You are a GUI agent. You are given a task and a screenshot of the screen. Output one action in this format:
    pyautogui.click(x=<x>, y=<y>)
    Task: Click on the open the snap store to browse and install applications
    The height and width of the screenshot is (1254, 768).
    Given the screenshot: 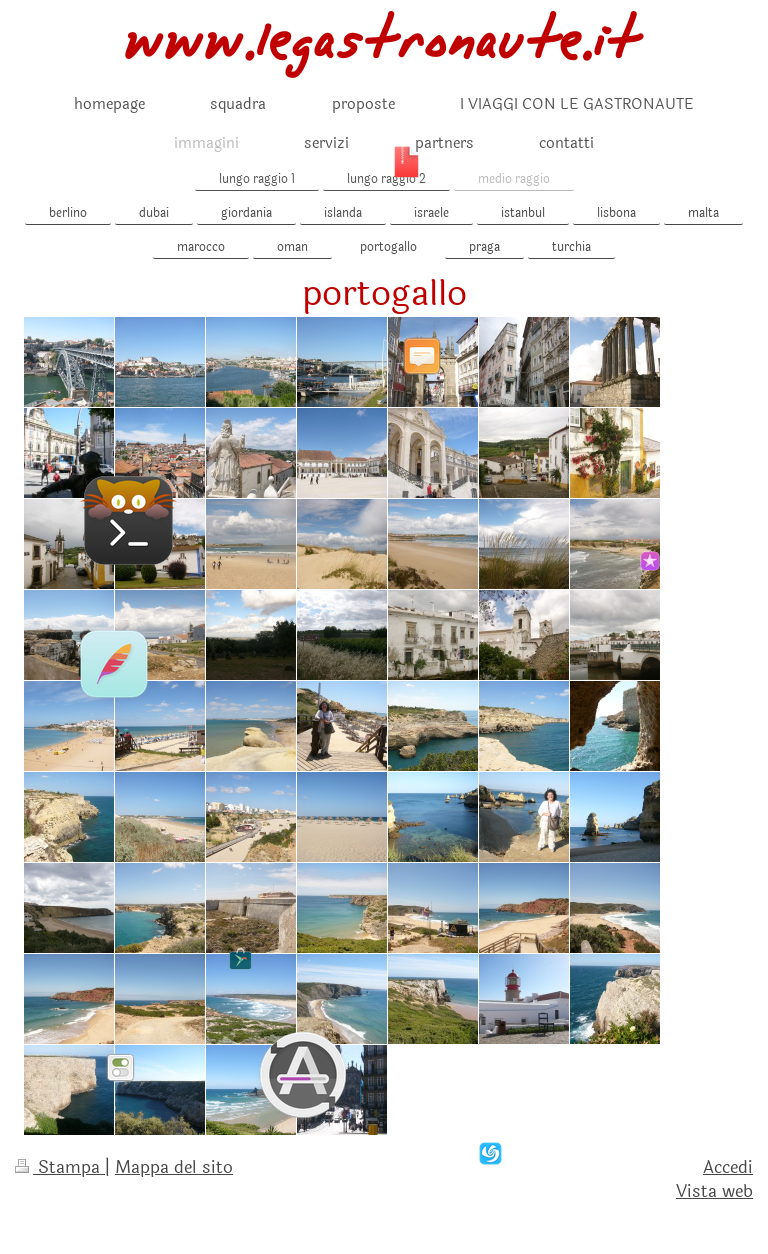 What is the action you would take?
    pyautogui.click(x=240, y=960)
    